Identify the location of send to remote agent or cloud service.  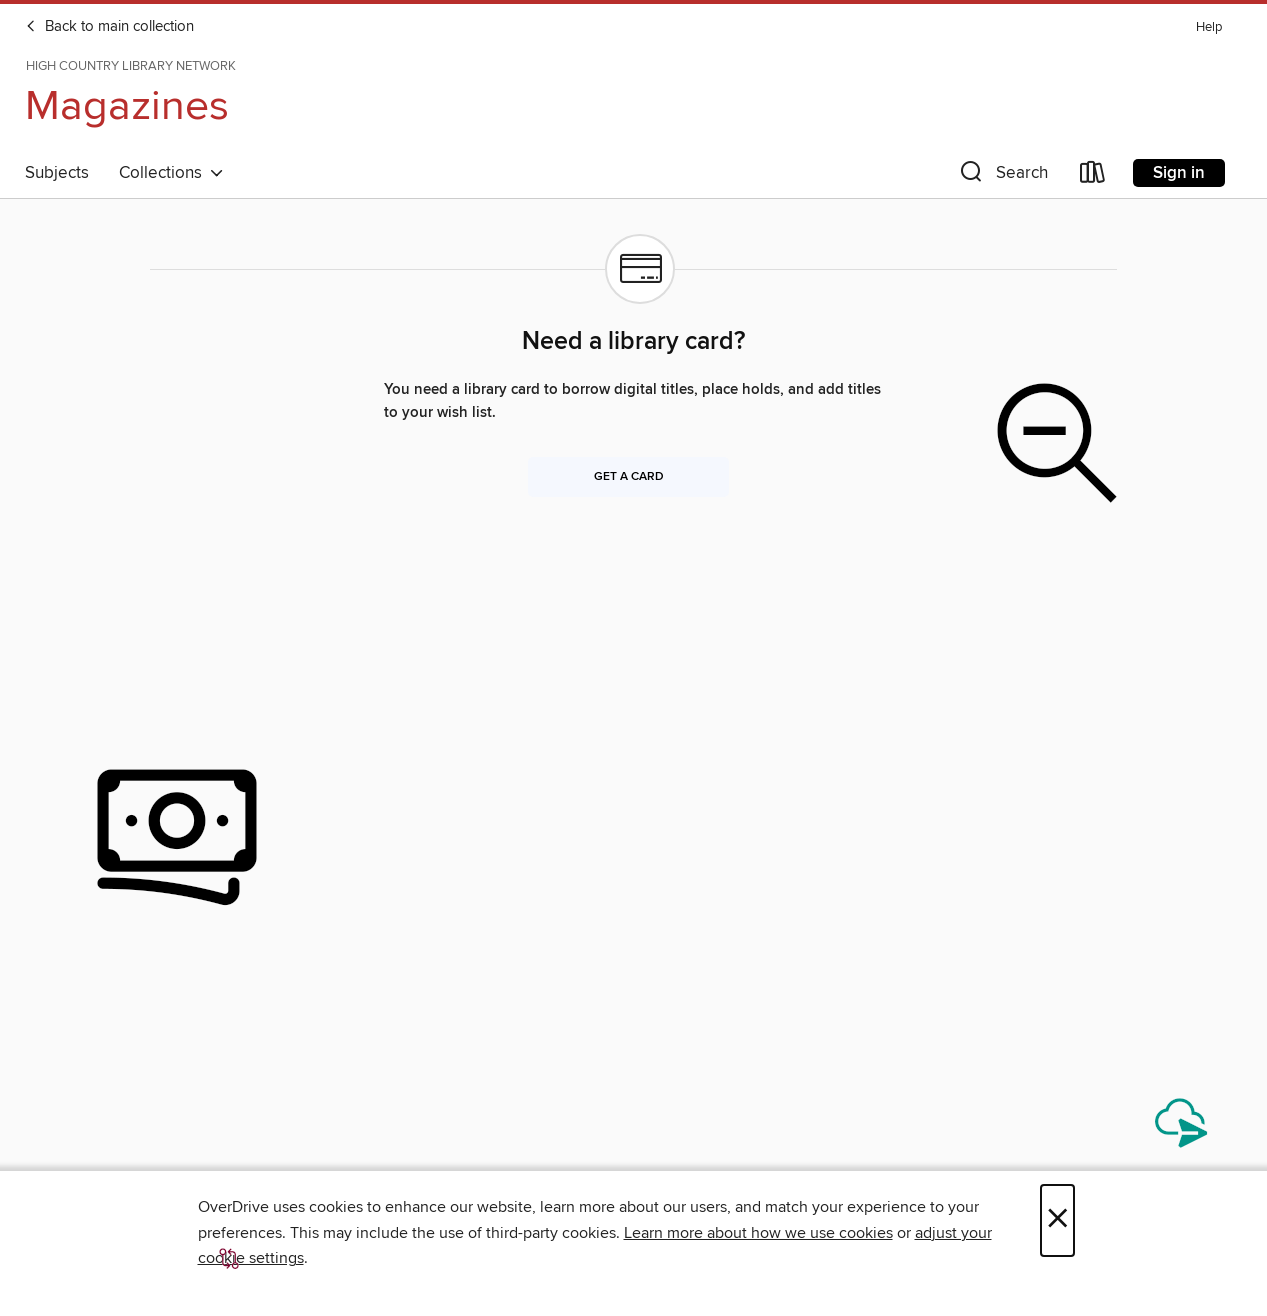
(1181, 1121).